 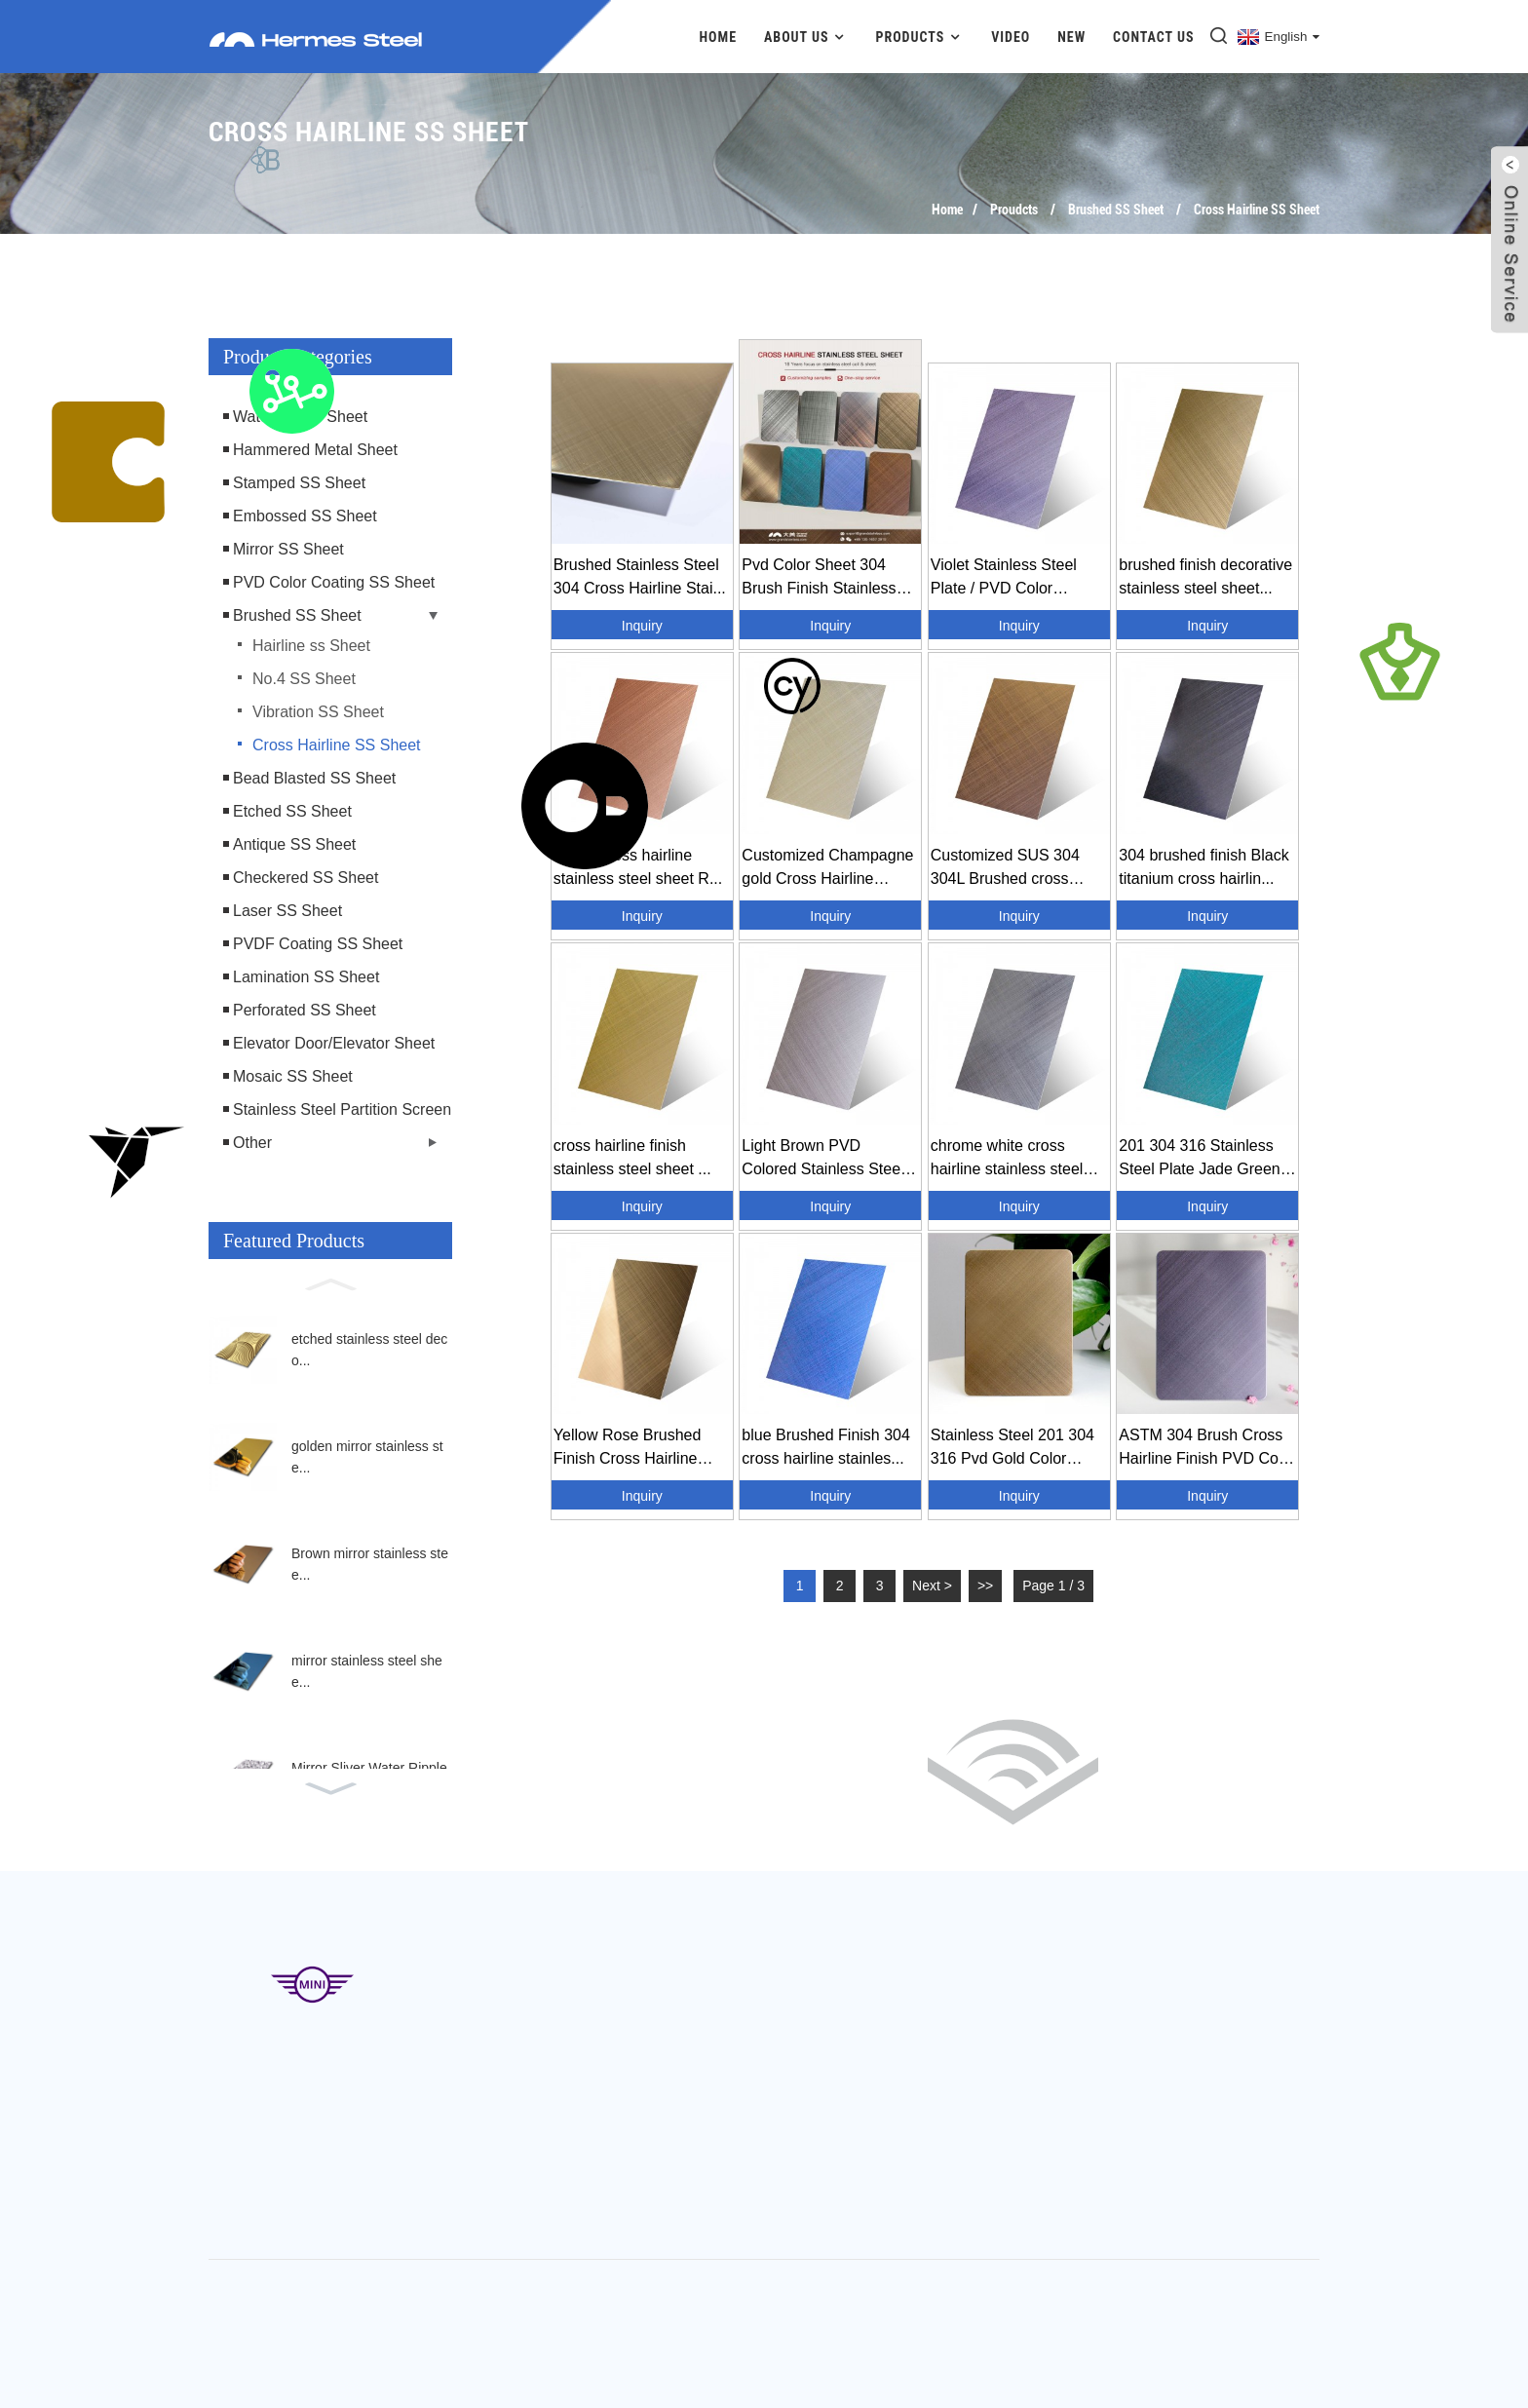 What do you see at coordinates (1012, 1772) in the screenshot?
I see `open the Audible app` at bounding box center [1012, 1772].